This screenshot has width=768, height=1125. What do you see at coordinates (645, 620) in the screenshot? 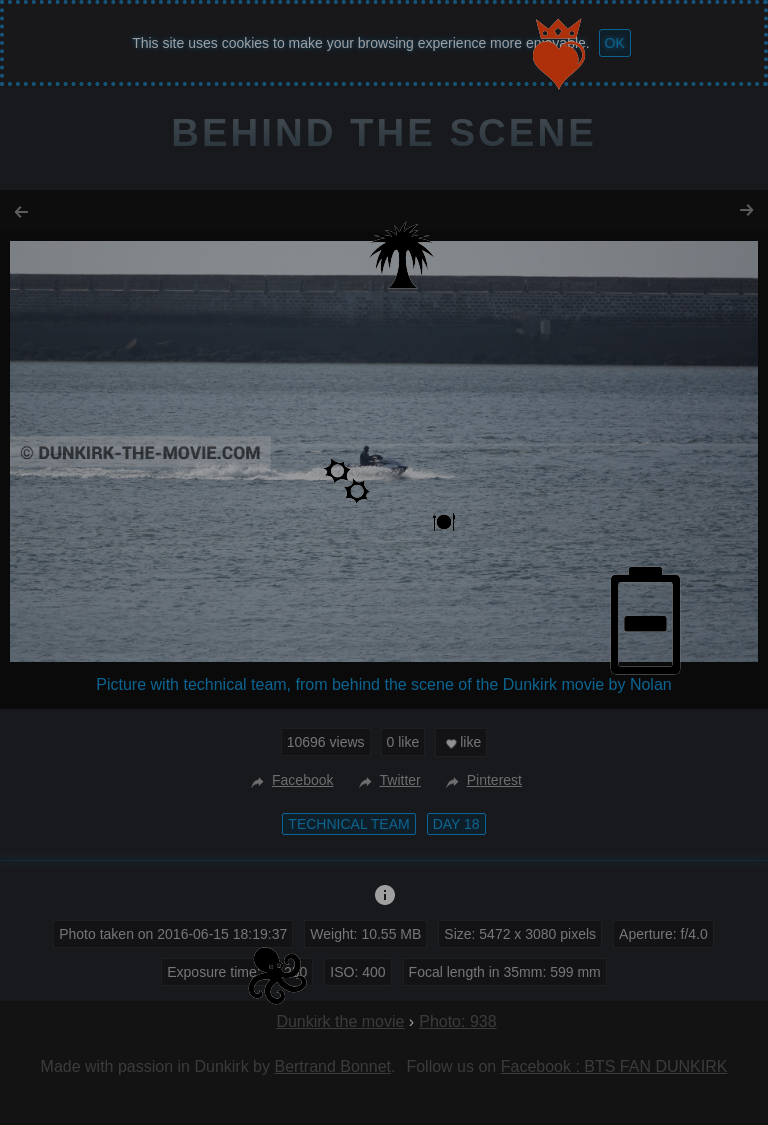
I see `reduce battery usage or power consumption` at bounding box center [645, 620].